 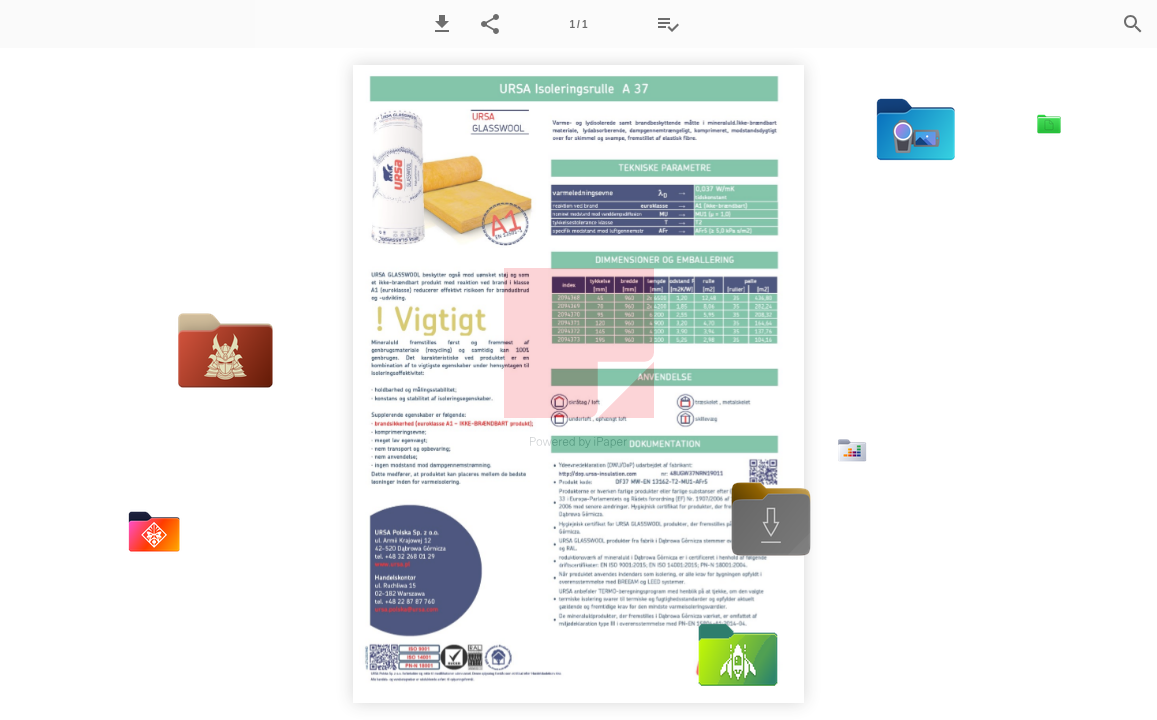 What do you see at coordinates (915, 131) in the screenshot?
I see `open video recordings folder` at bounding box center [915, 131].